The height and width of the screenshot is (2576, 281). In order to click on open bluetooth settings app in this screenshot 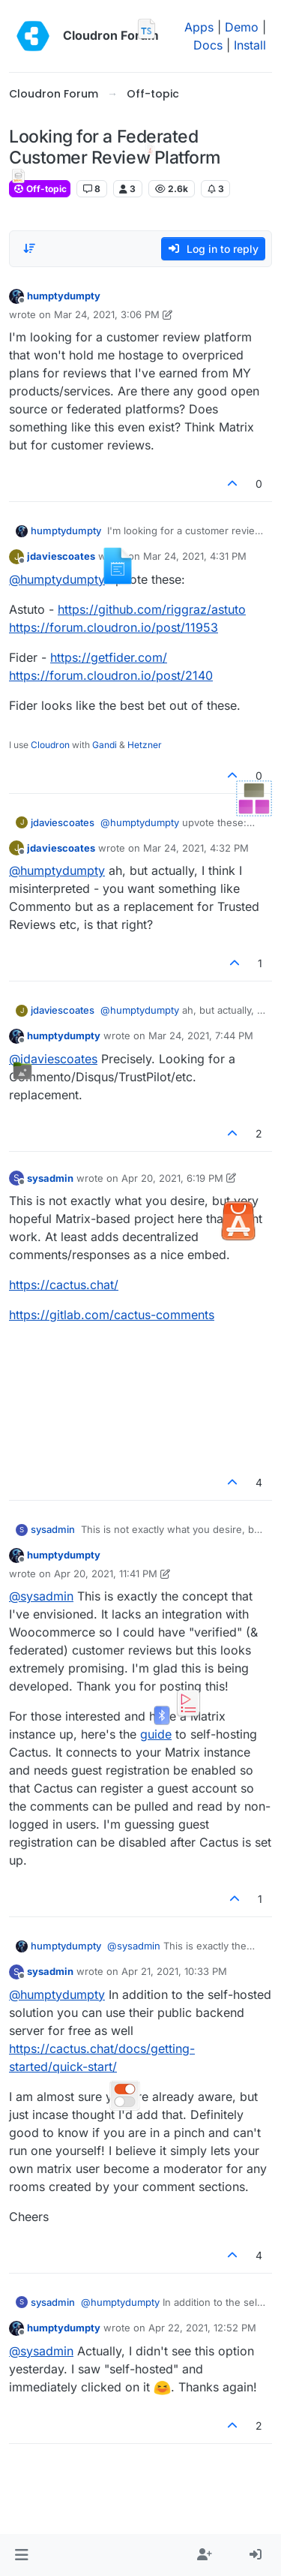, I will do `click(162, 1715)`.